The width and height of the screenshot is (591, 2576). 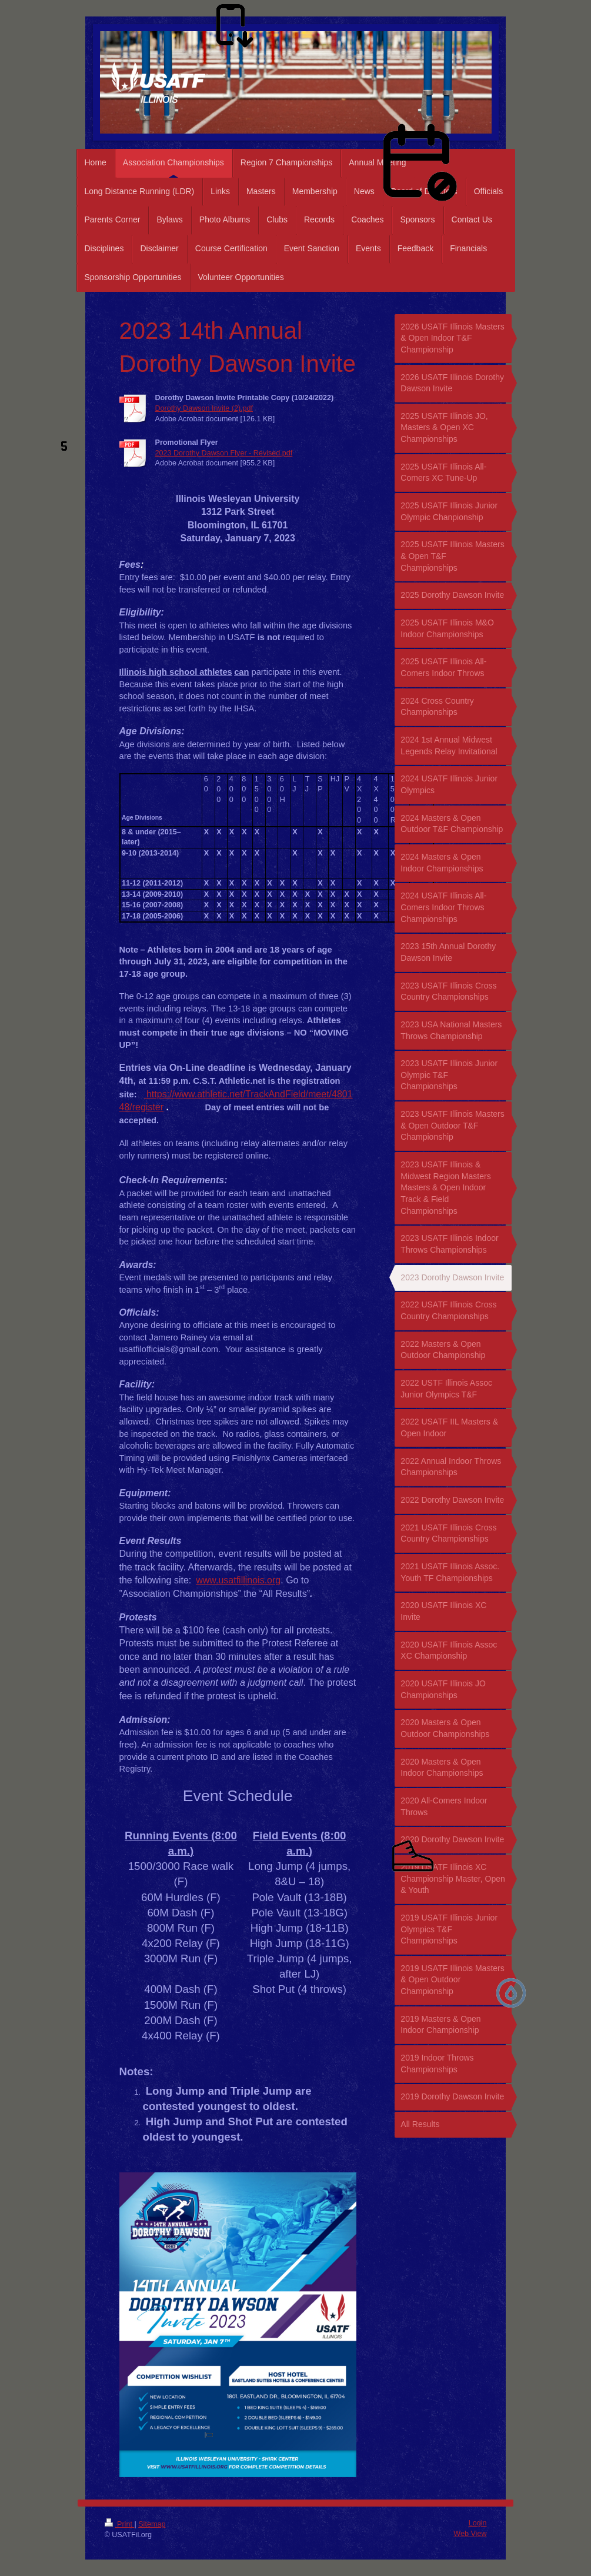 What do you see at coordinates (209, 2435) in the screenshot?
I see `align text or content to the left` at bounding box center [209, 2435].